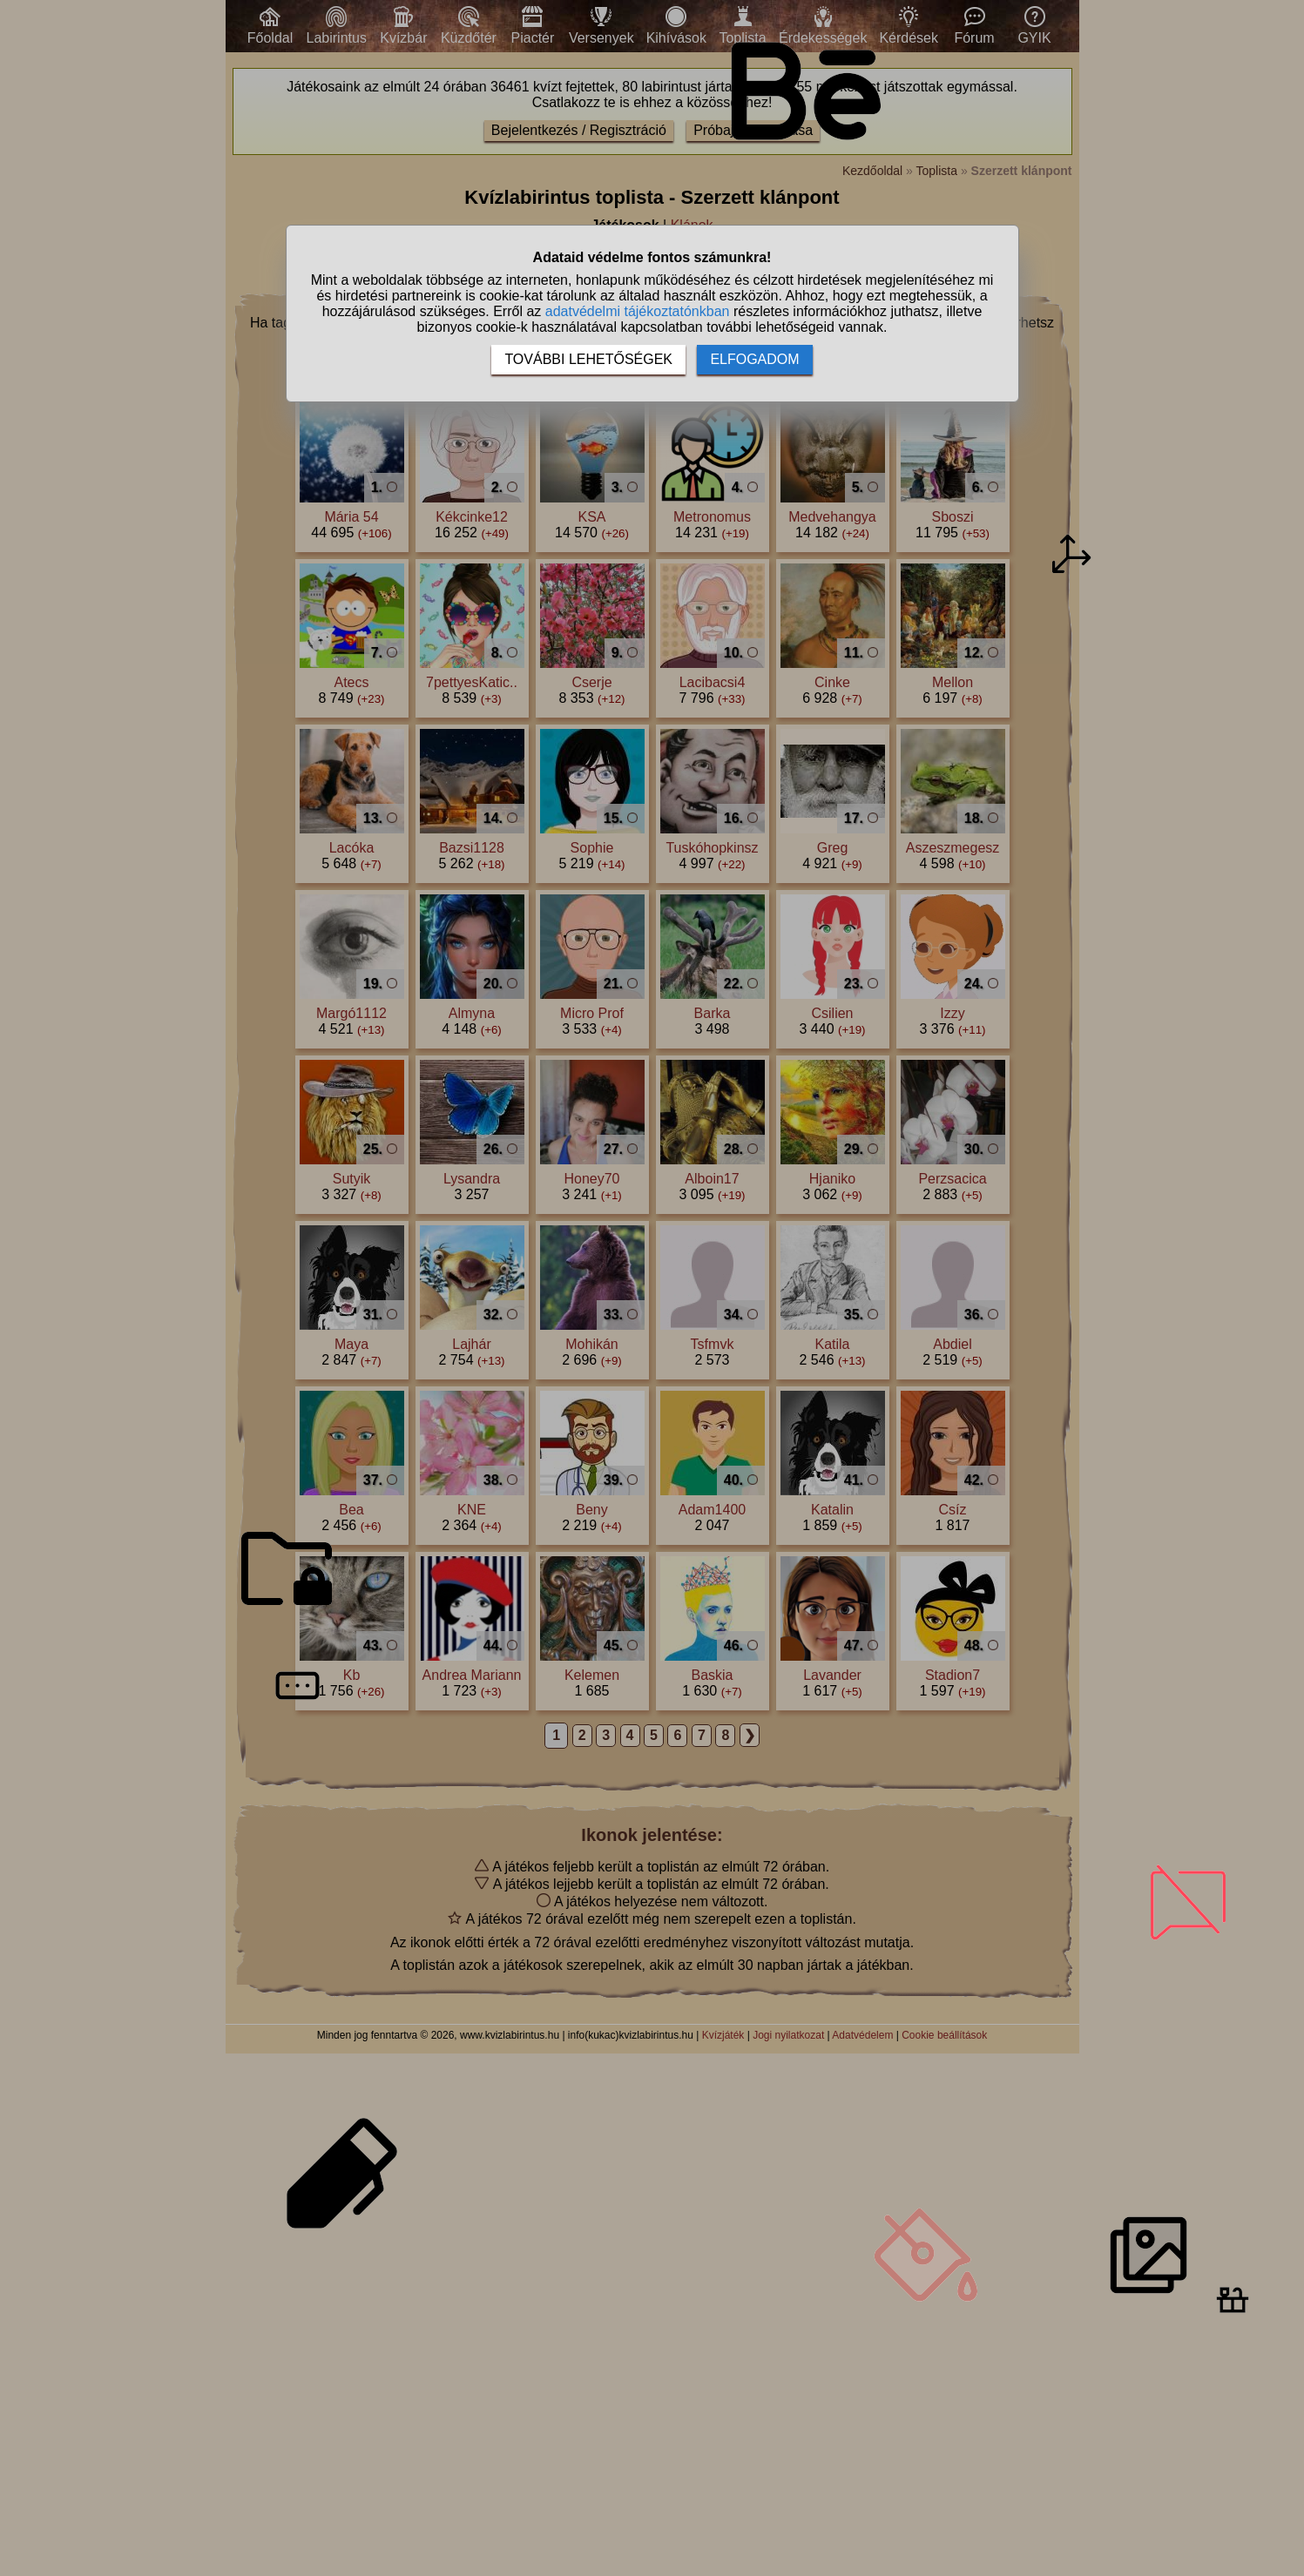 The height and width of the screenshot is (2576, 1304). What do you see at coordinates (1069, 556) in the screenshot?
I see `switch to 3D view or coordinate system` at bounding box center [1069, 556].